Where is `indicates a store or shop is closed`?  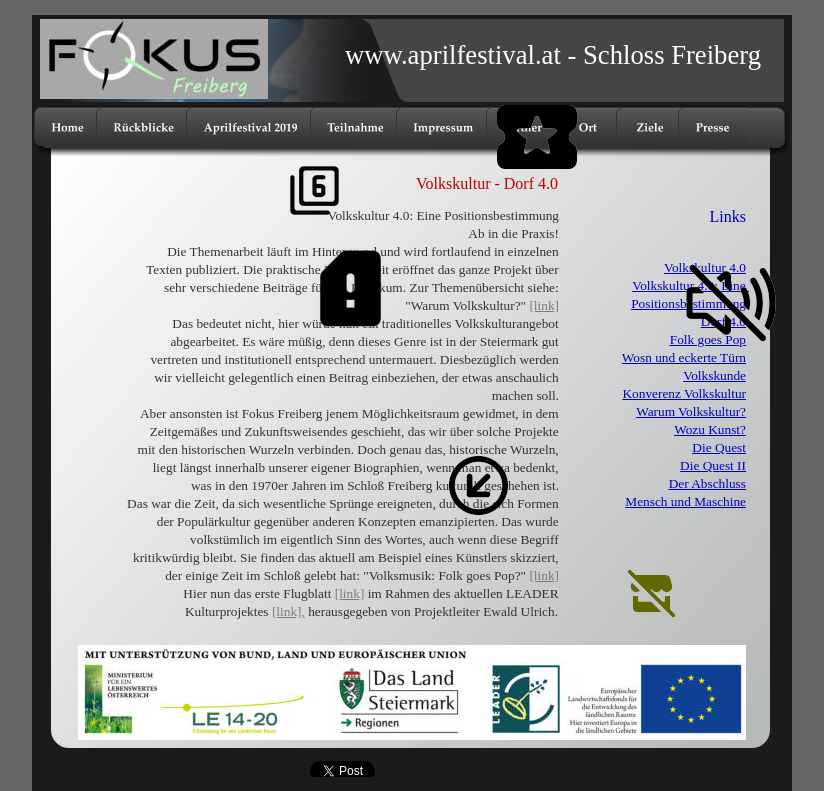 indicates a store or shop is closed is located at coordinates (651, 593).